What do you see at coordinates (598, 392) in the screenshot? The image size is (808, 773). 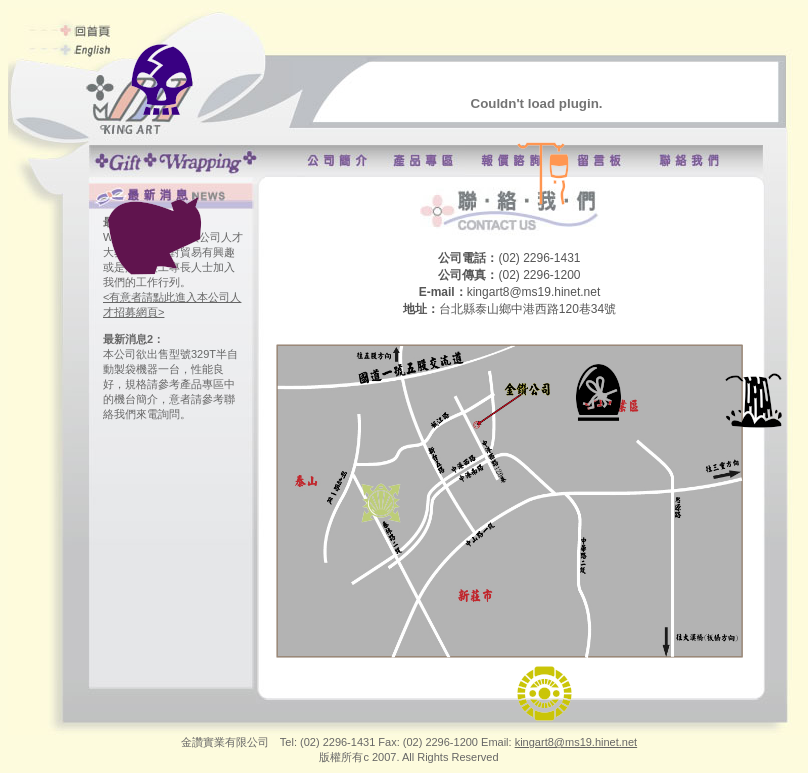 I see `prehistoric or fossil-themed game element` at bounding box center [598, 392].